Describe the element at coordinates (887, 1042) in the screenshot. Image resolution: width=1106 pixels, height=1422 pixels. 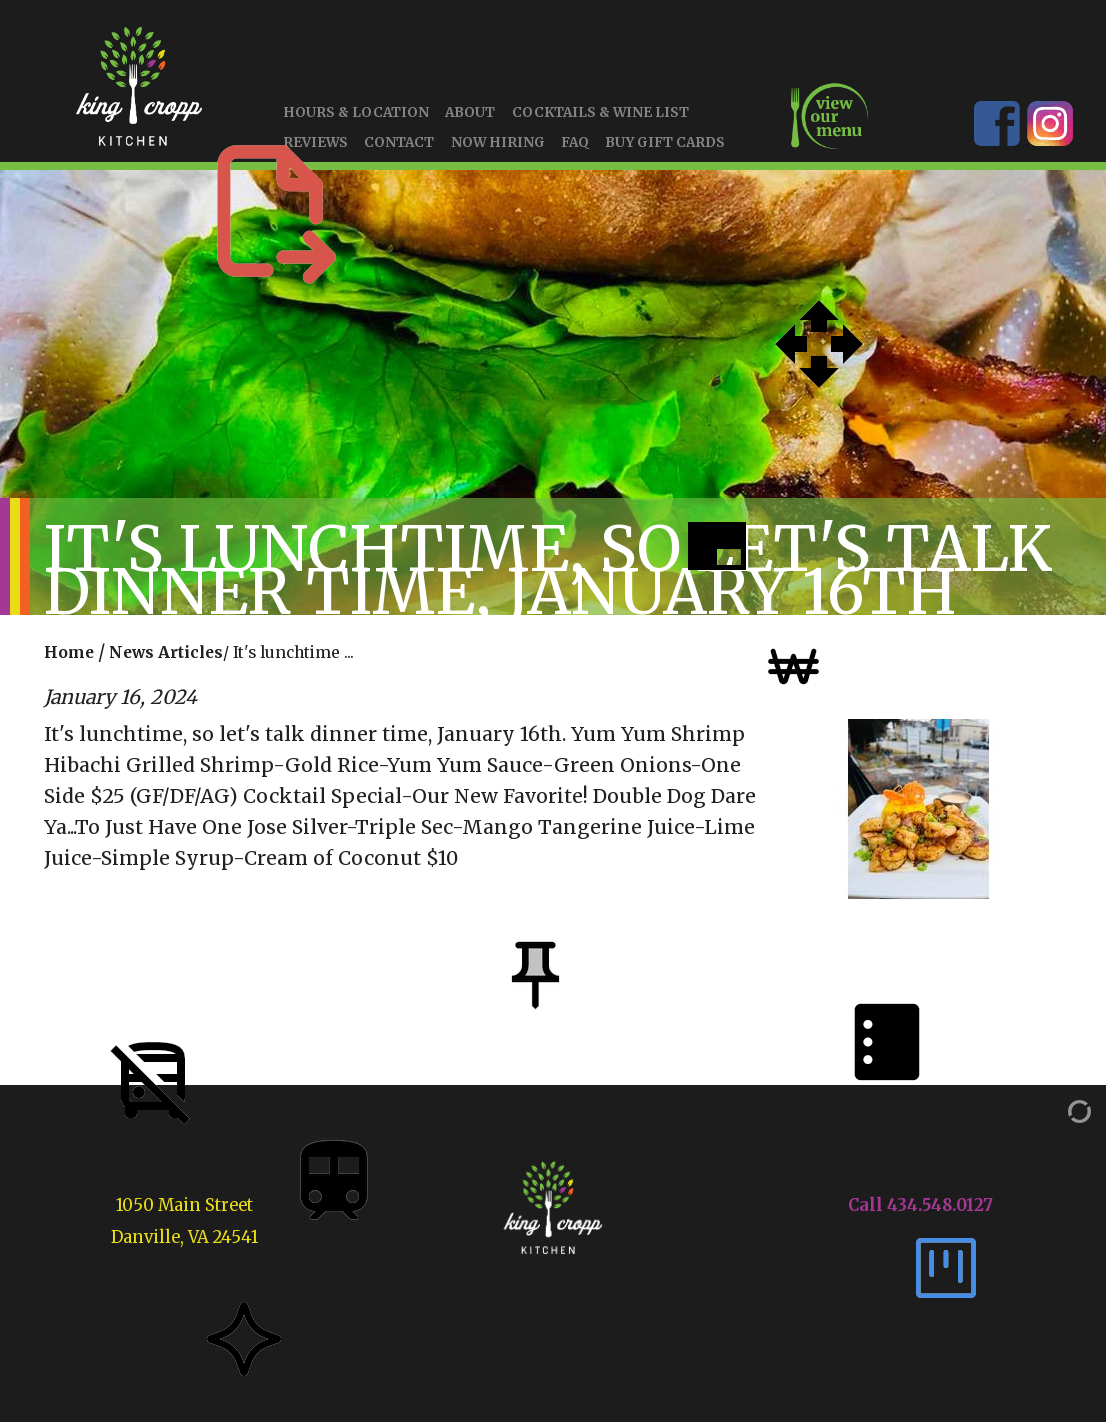
I see `view or edit screenplay documents` at that location.